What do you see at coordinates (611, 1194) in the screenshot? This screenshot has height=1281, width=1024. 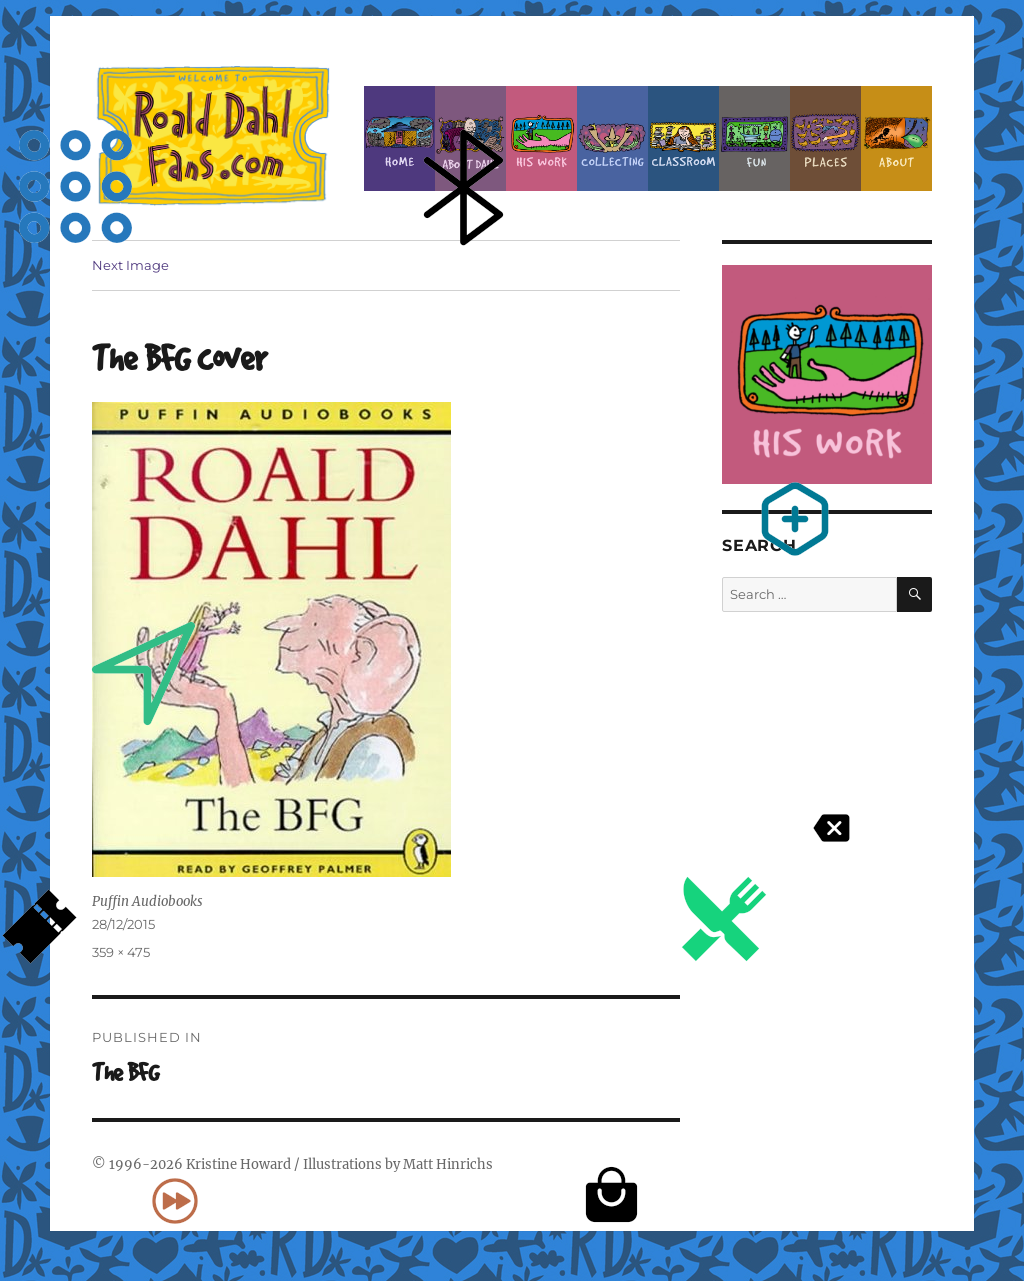 I see `view your shopping bag` at bounding box center [611, 1194].